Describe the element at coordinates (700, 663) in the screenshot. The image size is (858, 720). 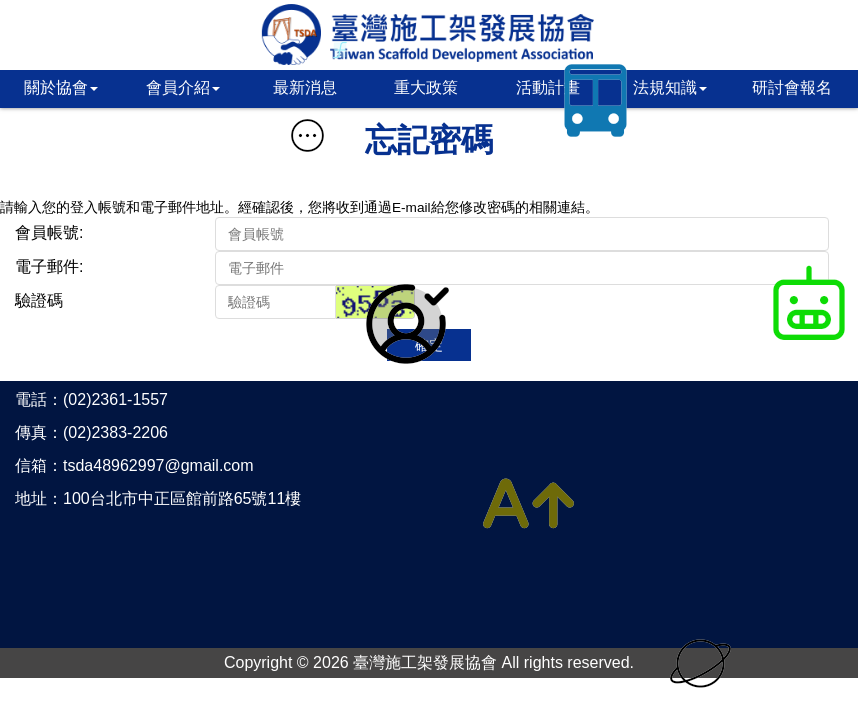
I see `explore global or worldwide content` at that location.